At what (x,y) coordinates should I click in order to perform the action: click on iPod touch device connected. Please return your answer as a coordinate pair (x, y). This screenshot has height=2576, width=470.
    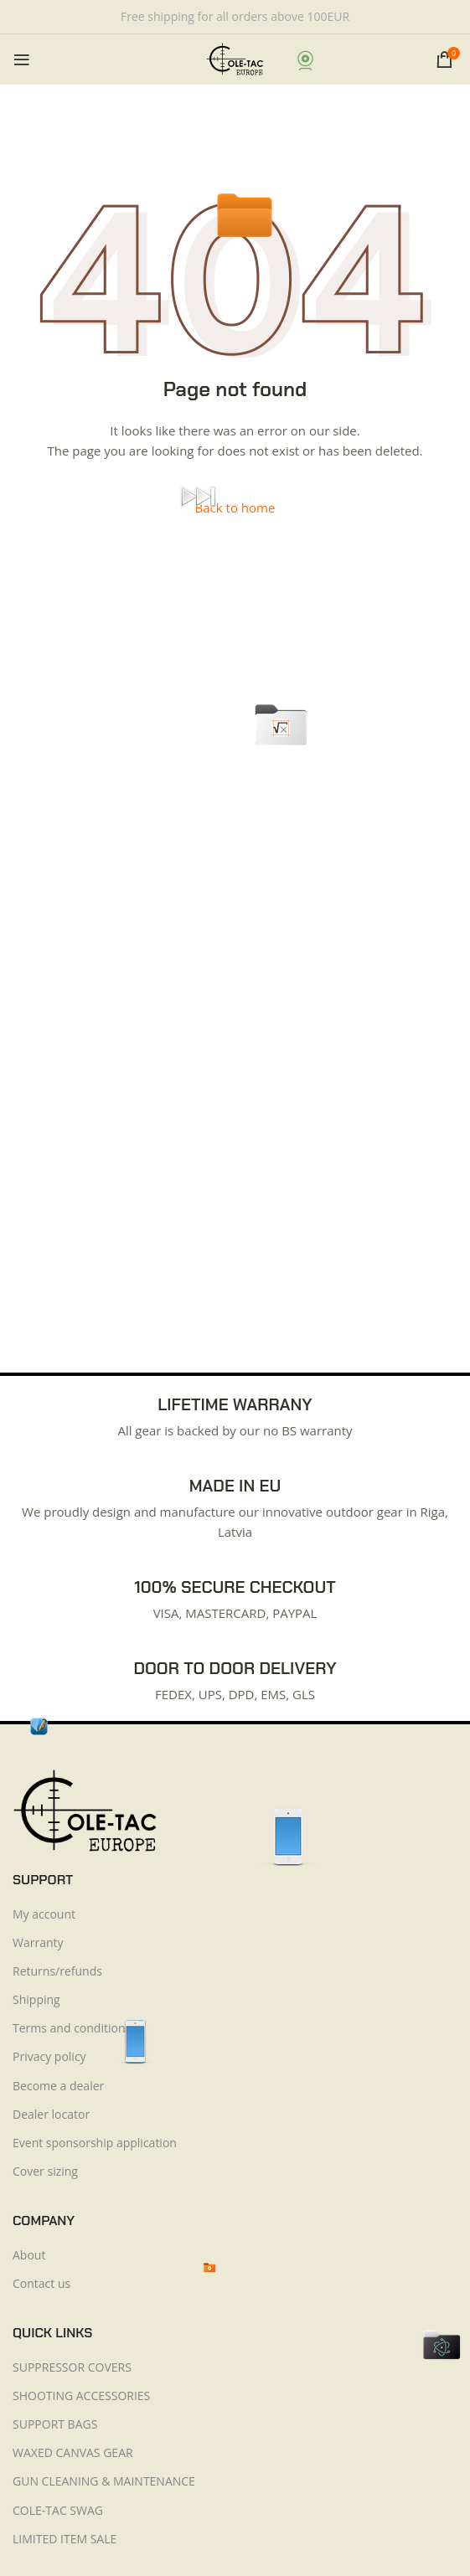
    Looking at the image, I should click on (288, 1836).